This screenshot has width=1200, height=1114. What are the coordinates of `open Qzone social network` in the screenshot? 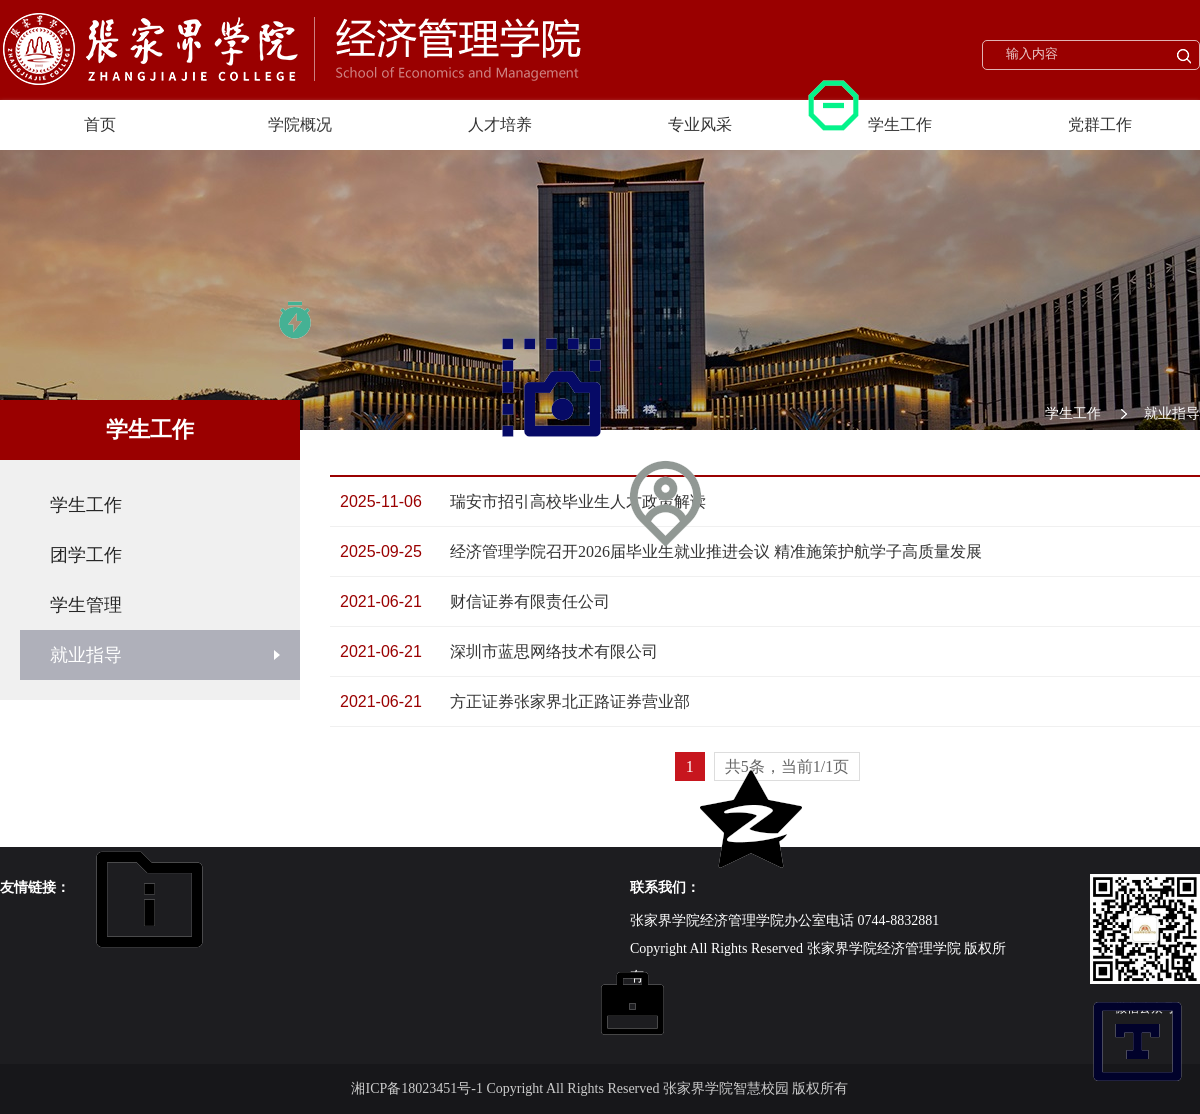 It's located at (751, 819).